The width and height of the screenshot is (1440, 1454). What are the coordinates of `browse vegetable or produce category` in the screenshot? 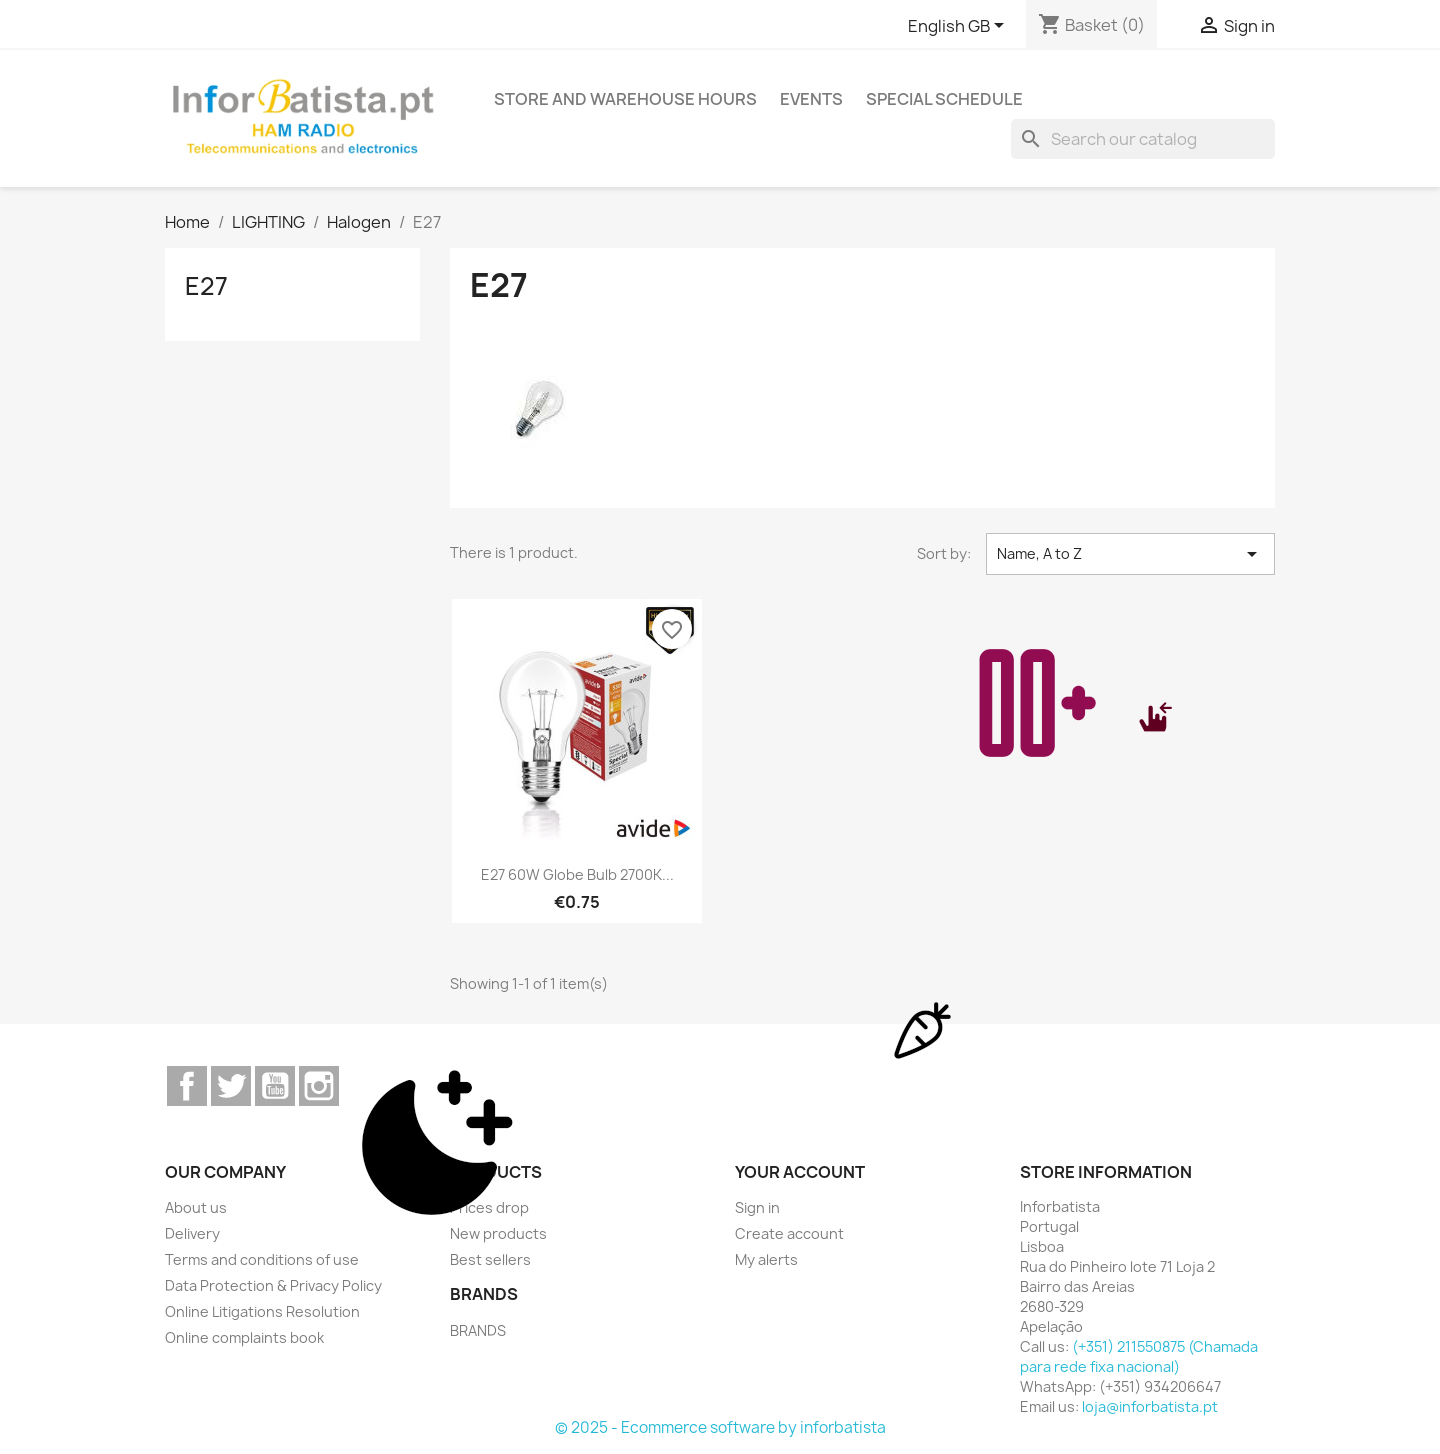 It's located at (921, 1031).